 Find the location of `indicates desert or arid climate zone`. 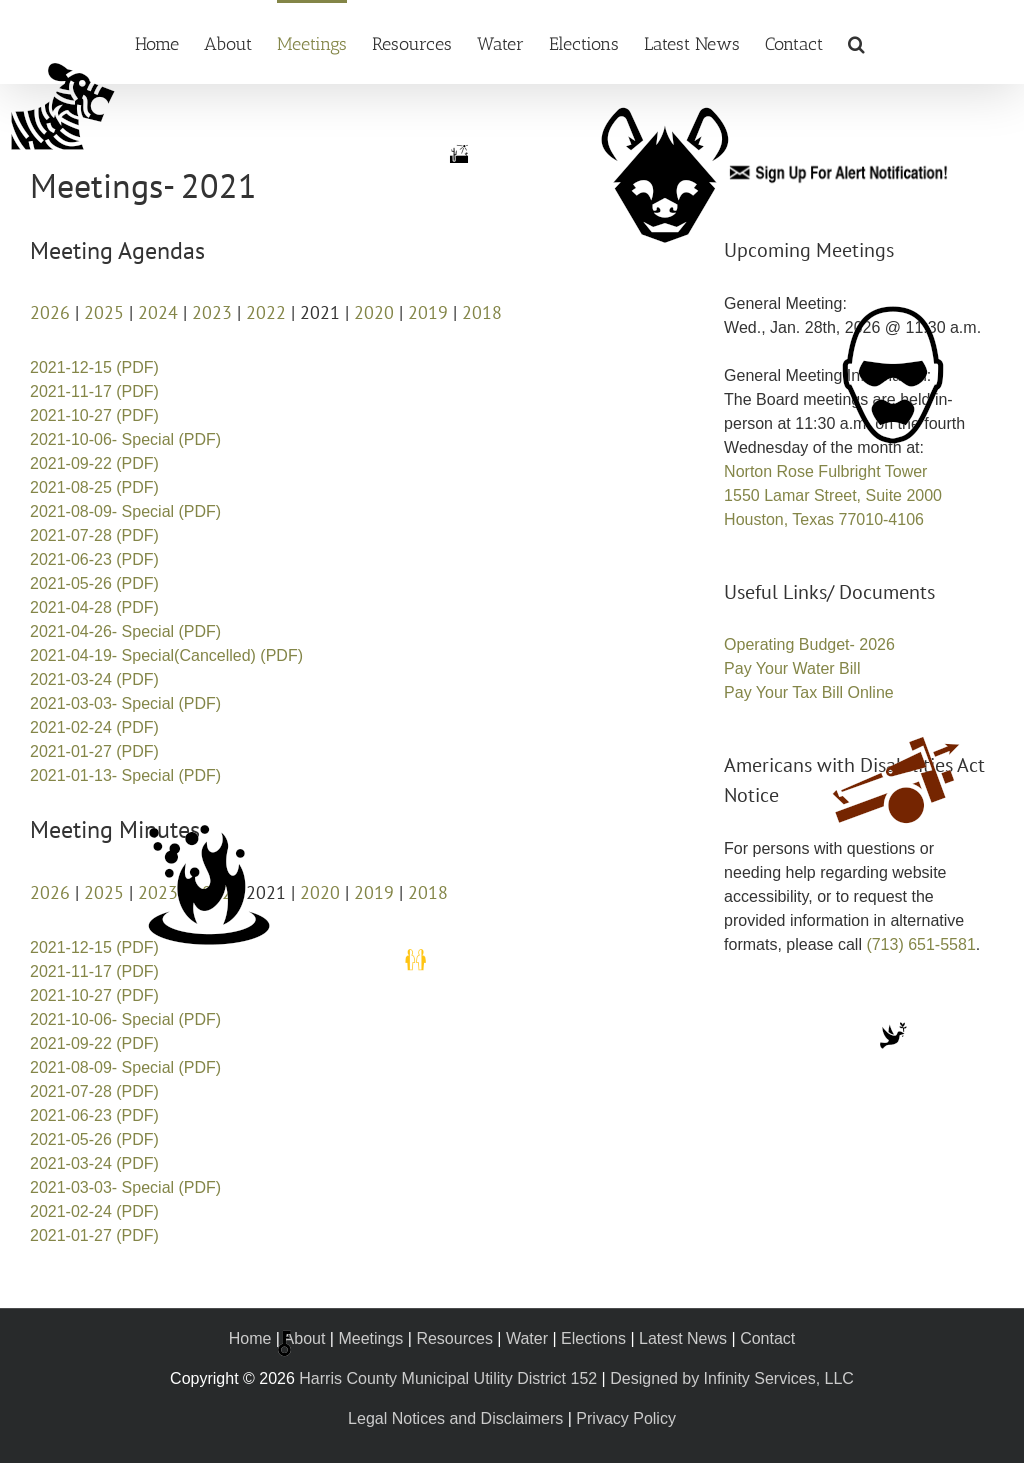

indicates desert or arid climate zone is located at coordinates (459, 154).